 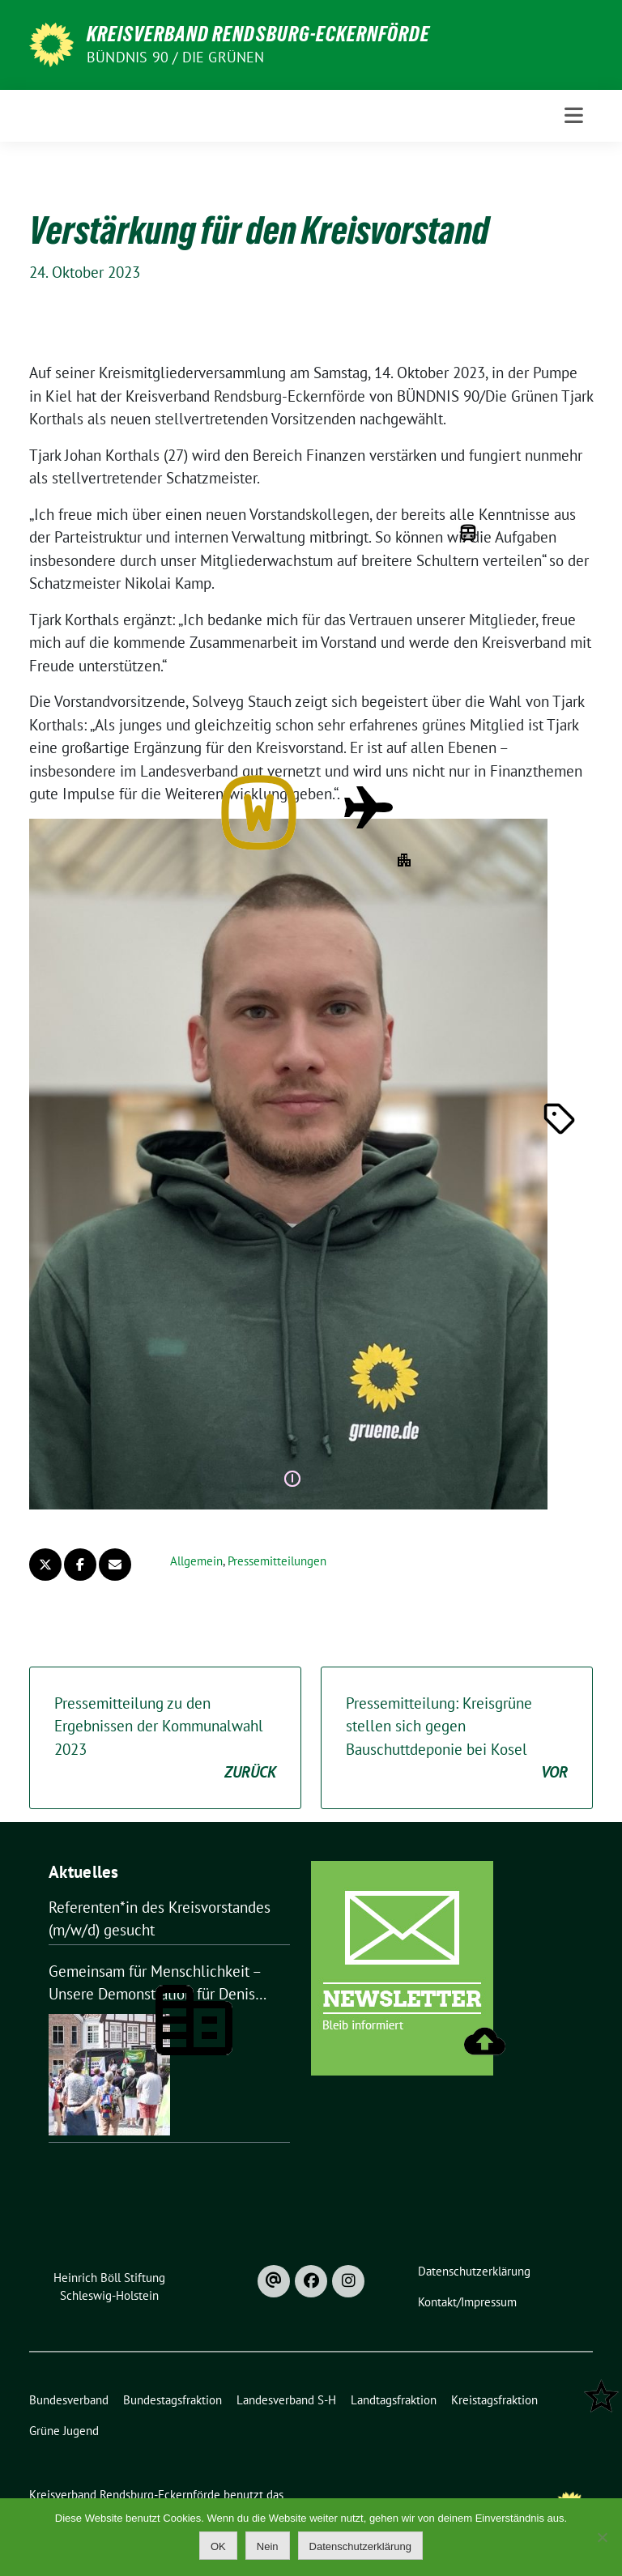 I want to click on view company or organization details, so click(x=194, y=2020).